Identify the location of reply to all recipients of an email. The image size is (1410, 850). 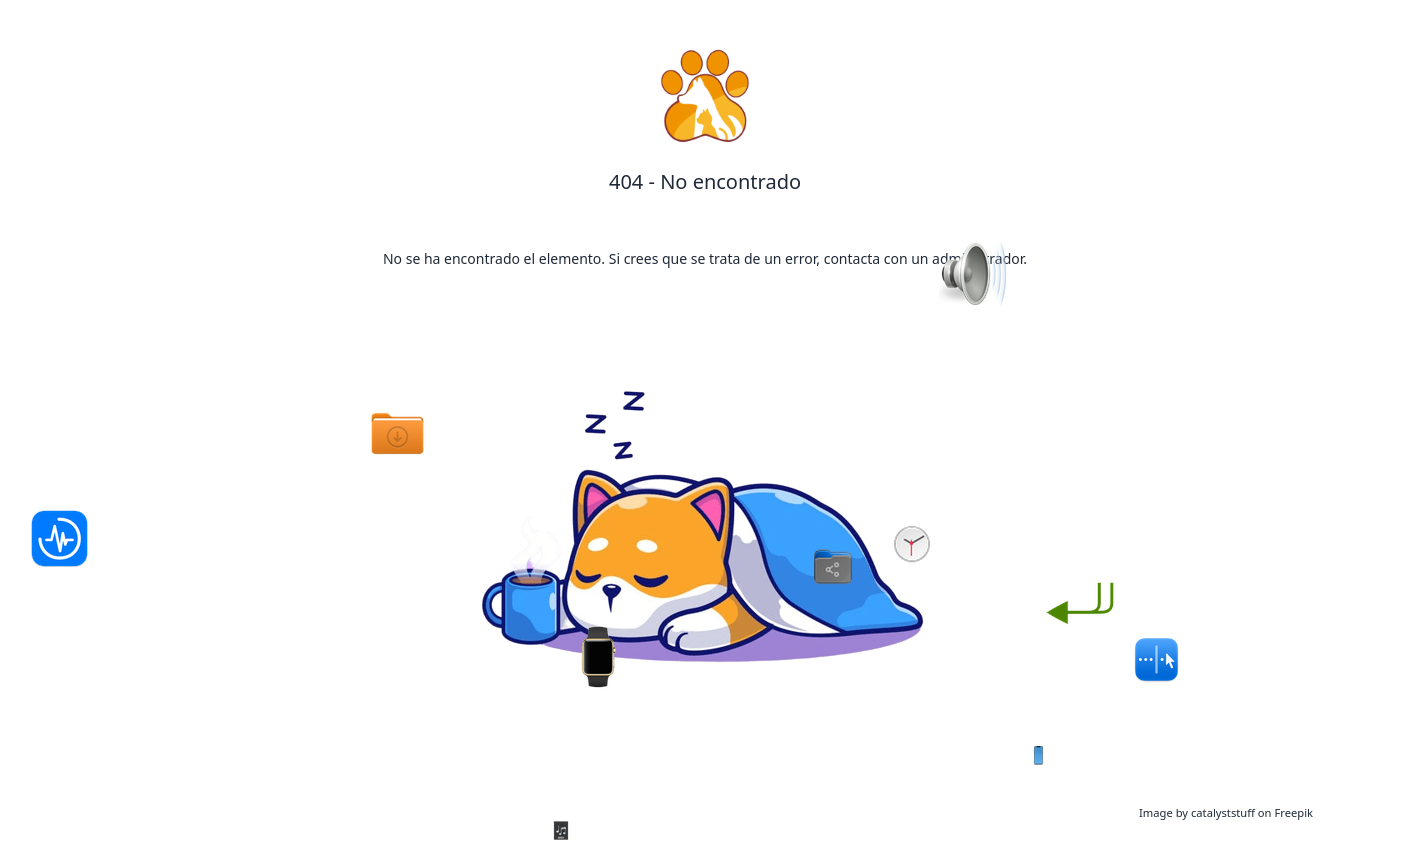
(1079, 603).